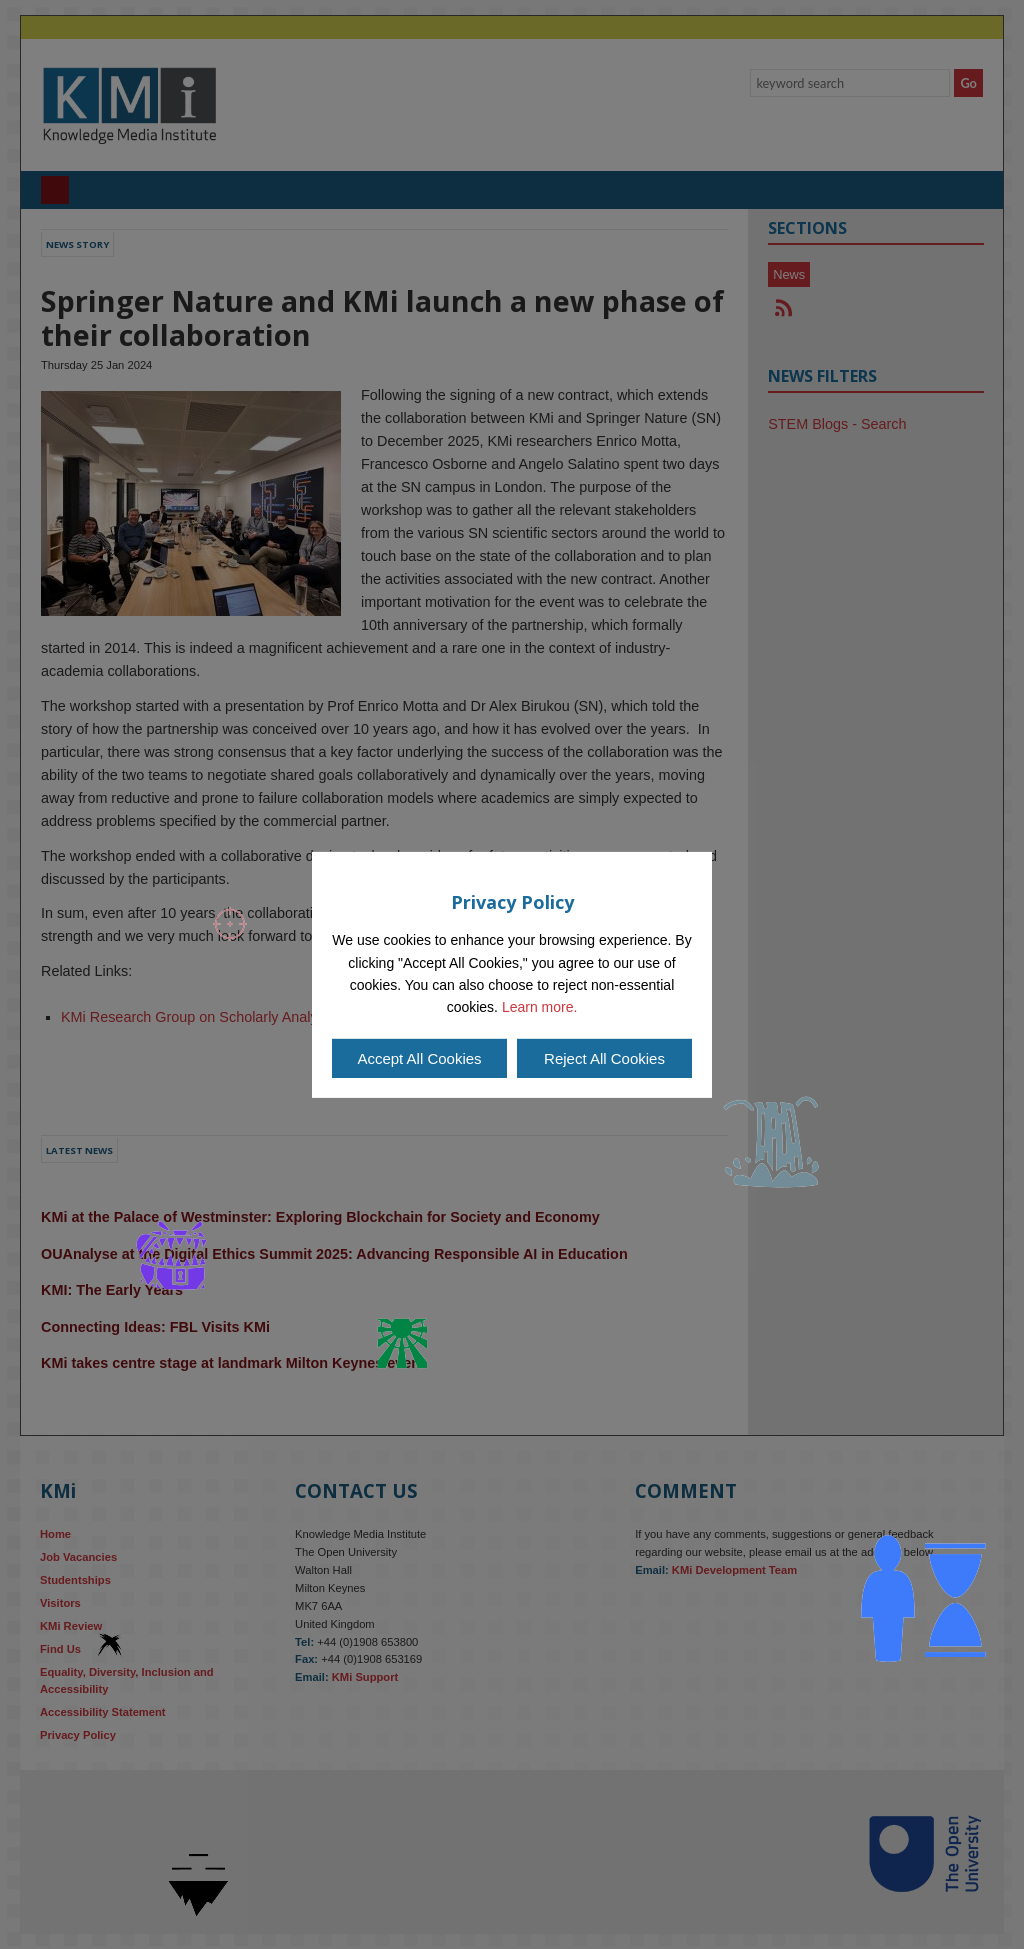 This screenshot has width=1024, height=1949. I want to click on view waterfall location or landmark, so click(771, 1142).